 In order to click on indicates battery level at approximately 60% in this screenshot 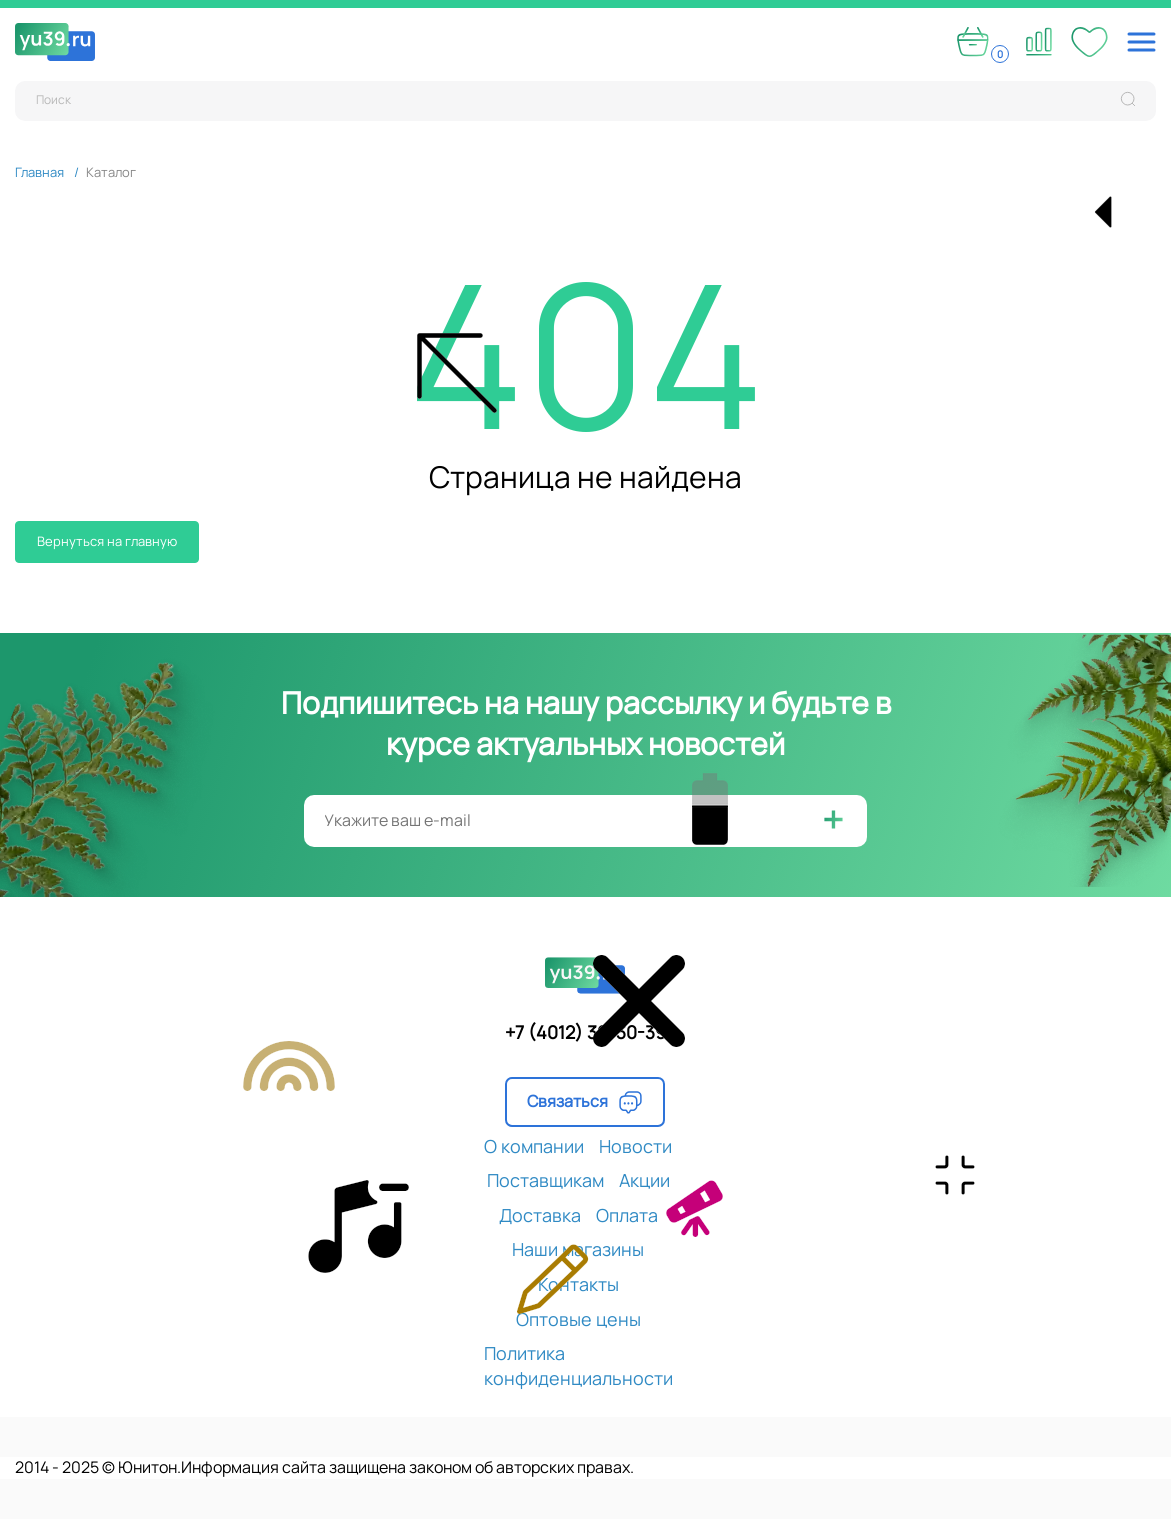, I will do `click(710, 809)`.